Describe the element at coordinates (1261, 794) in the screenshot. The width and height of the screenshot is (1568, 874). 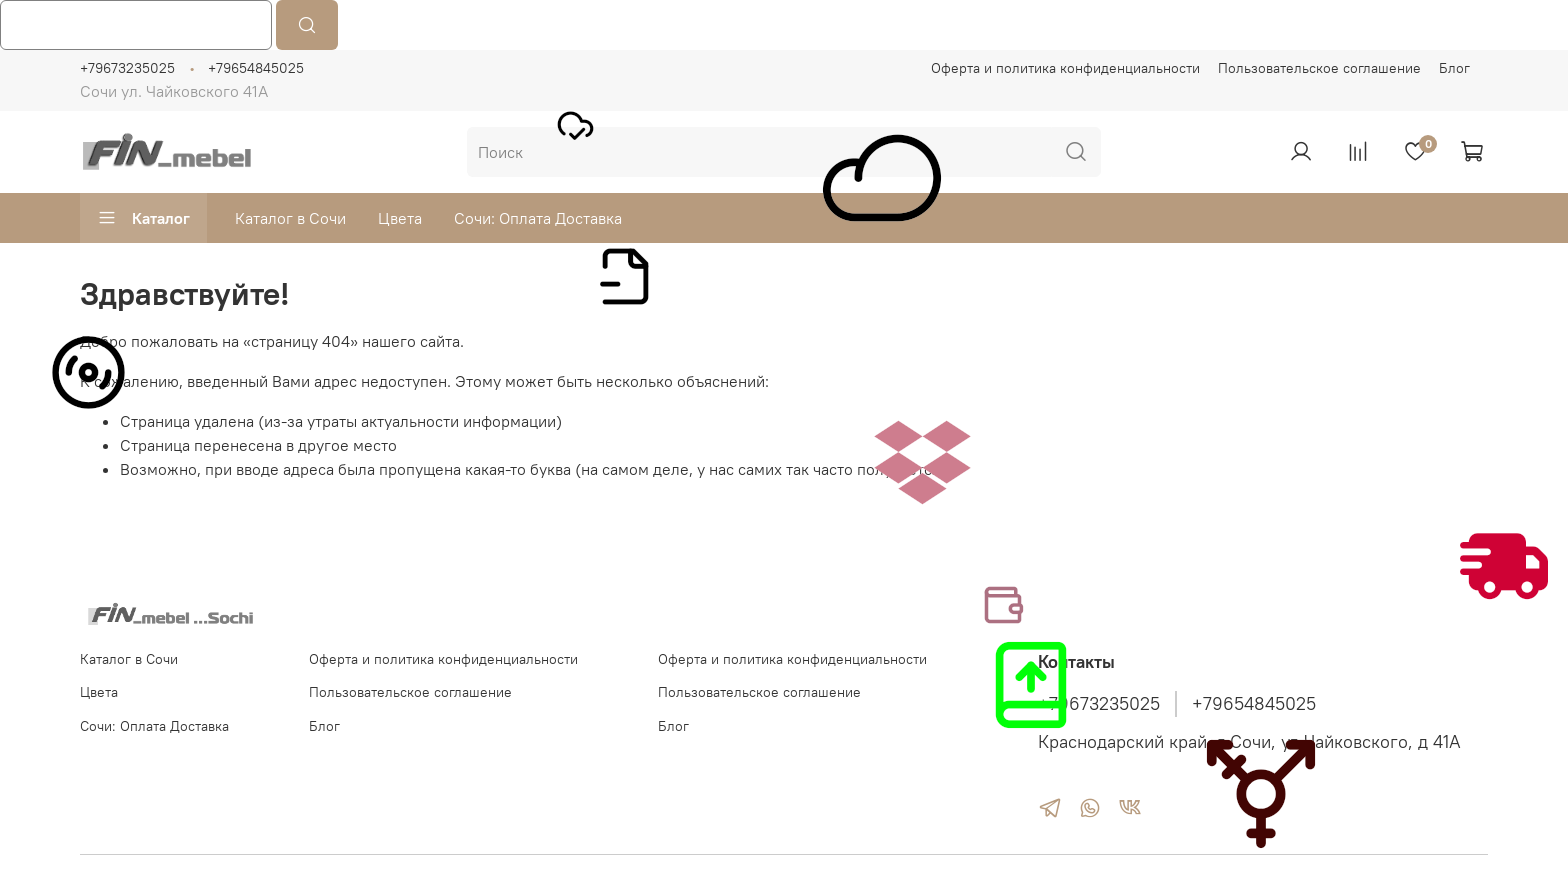
I see `indicates transgender identity option` at that location.